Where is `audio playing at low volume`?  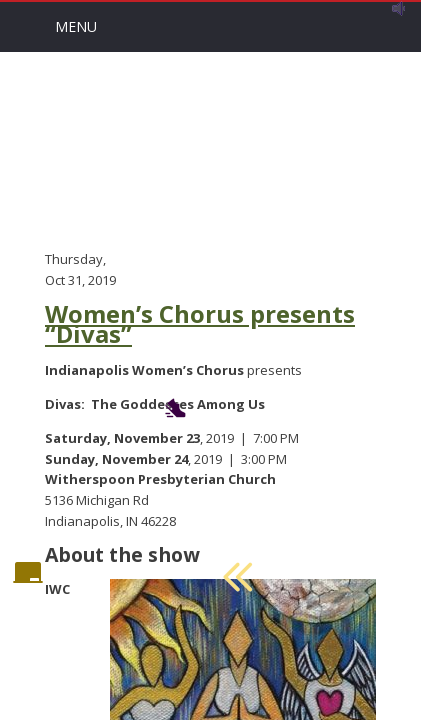 audio playing at low volume is located at coordinates (399, 8).